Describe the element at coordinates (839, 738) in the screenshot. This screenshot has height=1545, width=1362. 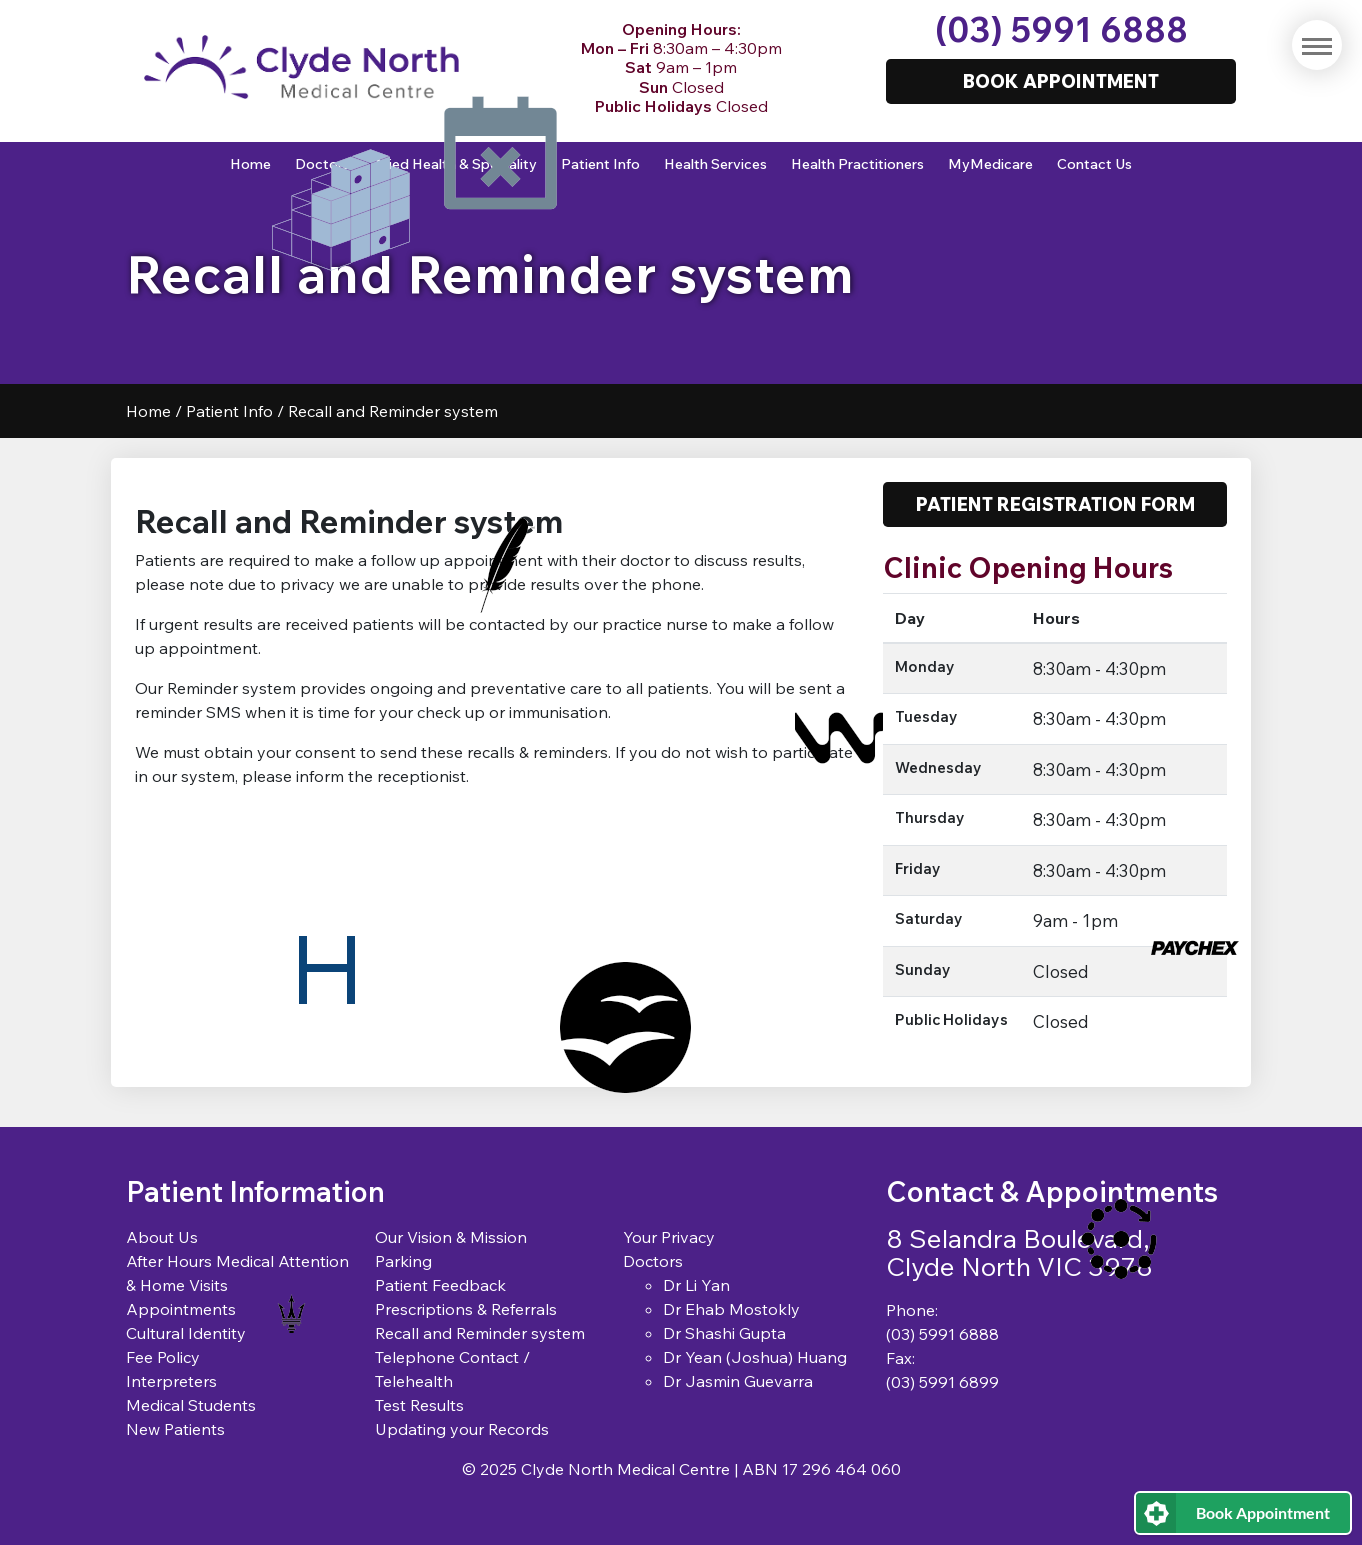
I see `open windsurf code editor` at that location.